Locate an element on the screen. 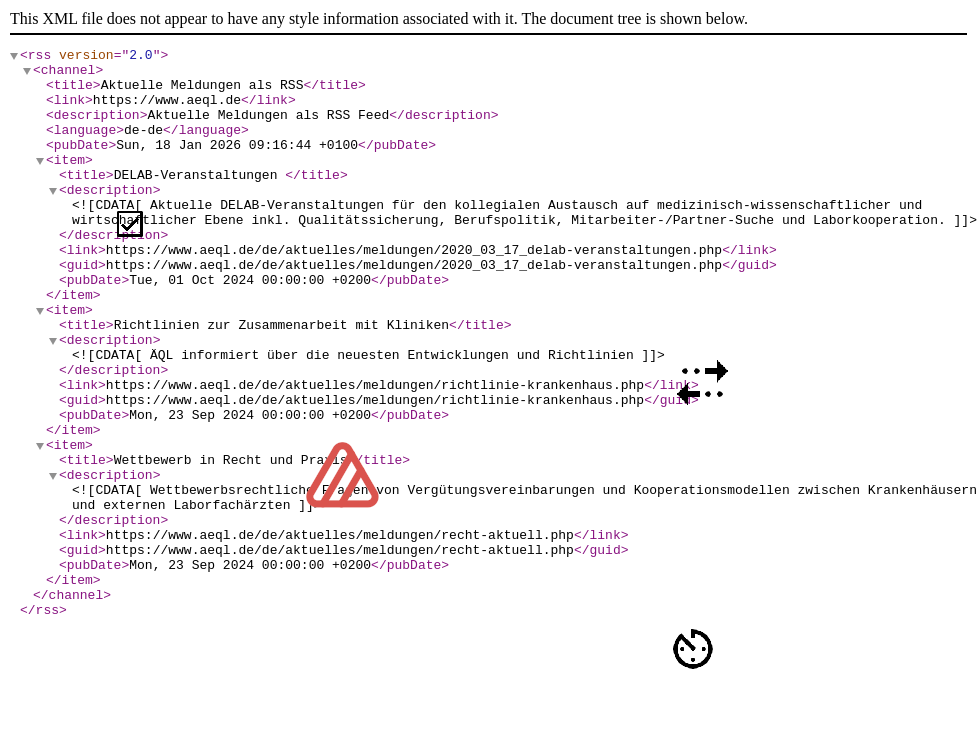  set or view a countdown timer is located at coordinates (693, 649).